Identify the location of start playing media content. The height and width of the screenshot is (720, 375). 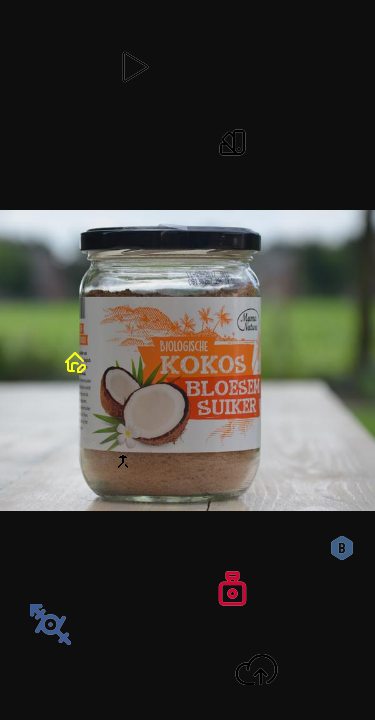
(132, 67).